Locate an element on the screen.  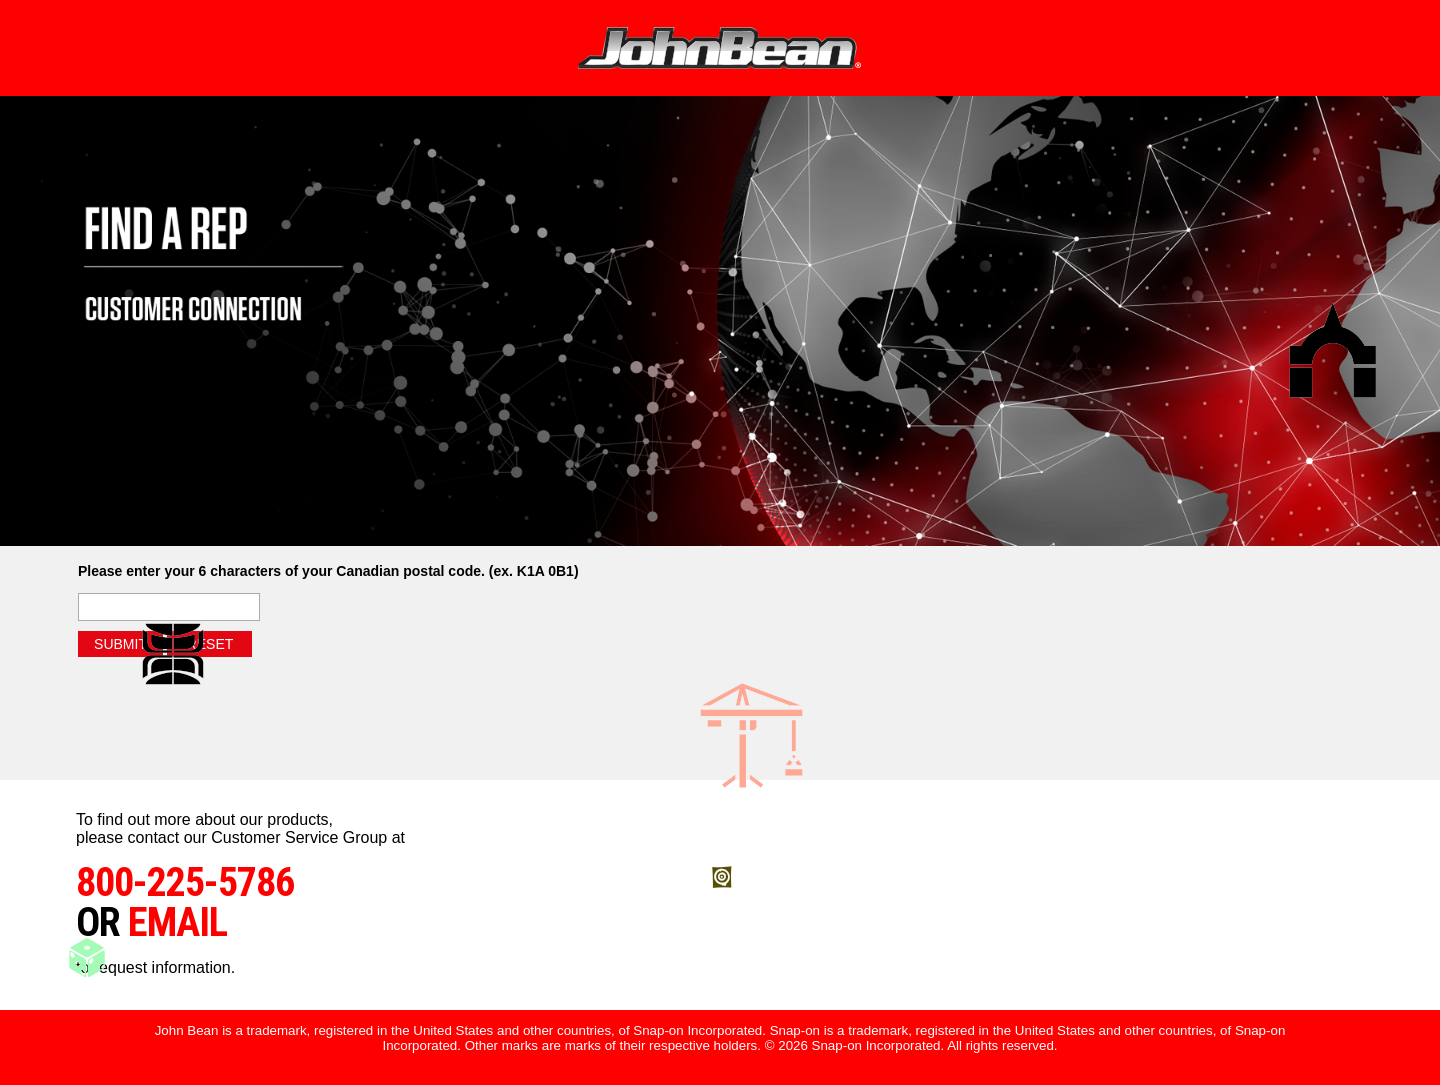
access bridge-building or construction features is located at coordinates (1333, 350).